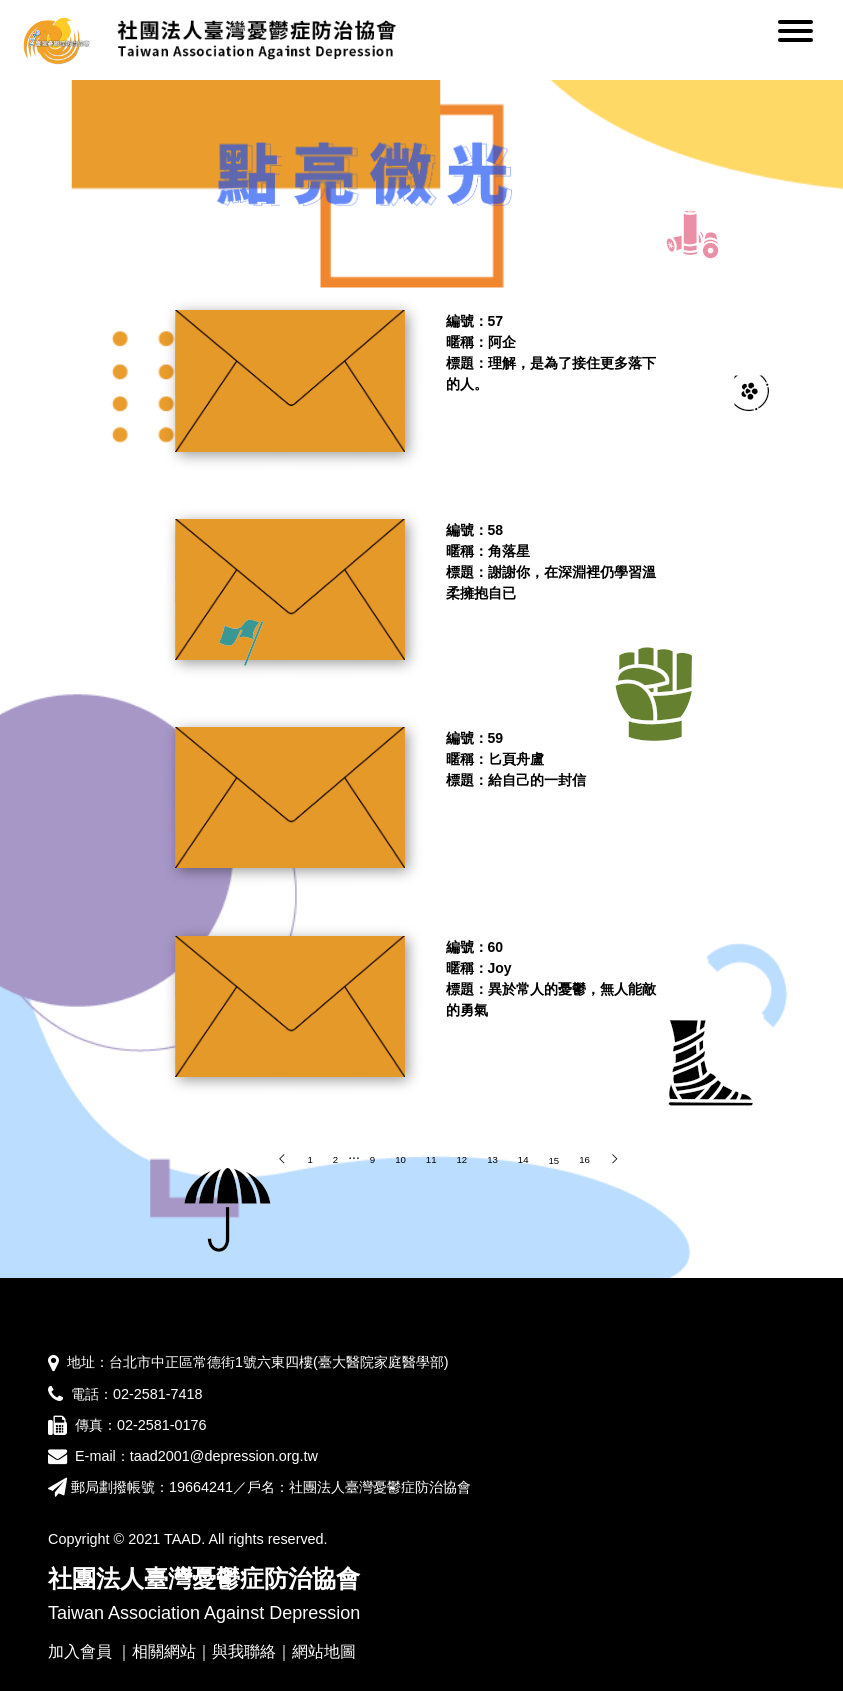  Describe the element at coordinates (692, 234) in the screenshot. I see `select shotgun ammo type` at that location.